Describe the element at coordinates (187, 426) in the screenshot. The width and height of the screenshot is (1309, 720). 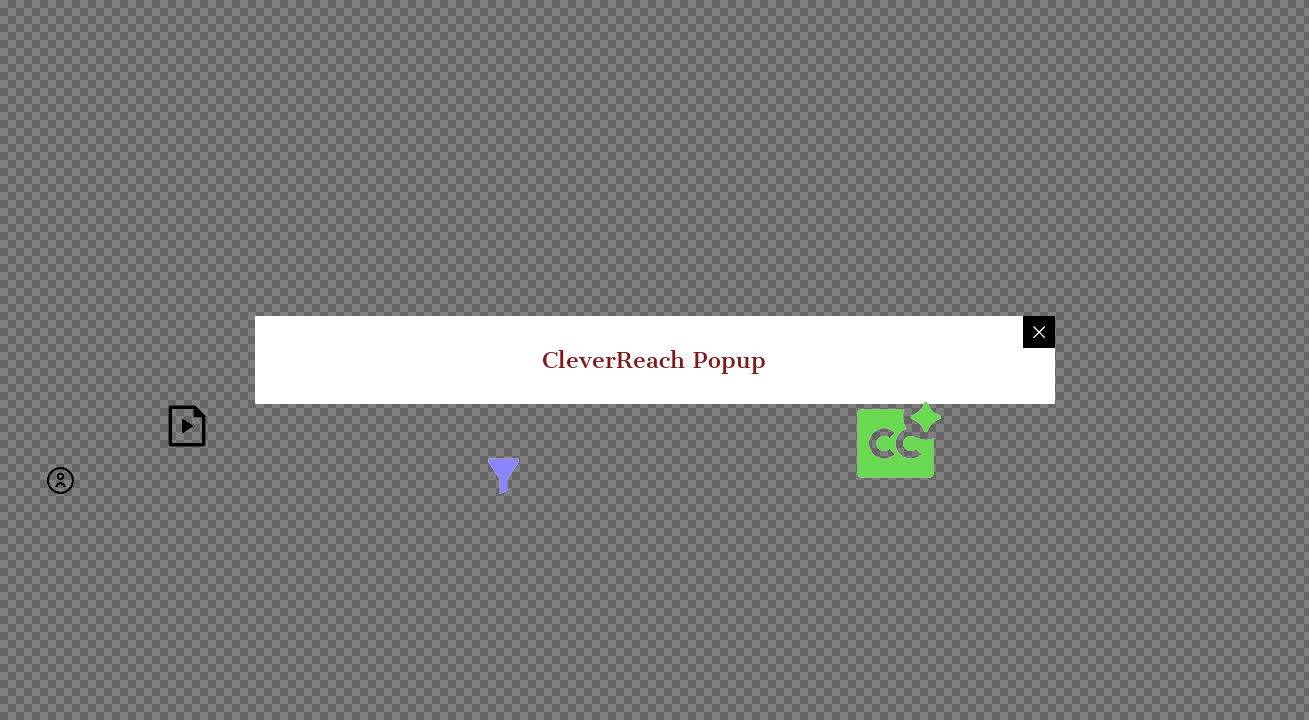
I see `open a video file` at that location.